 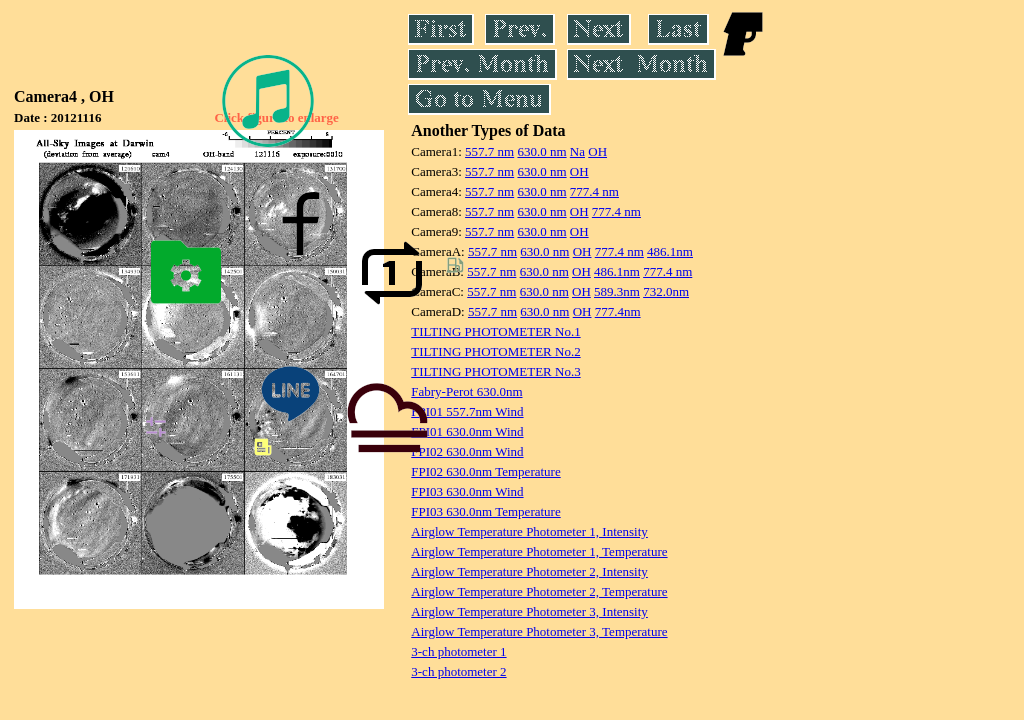 I want to click on find nearby gas stations, so click(x=455, y=265).